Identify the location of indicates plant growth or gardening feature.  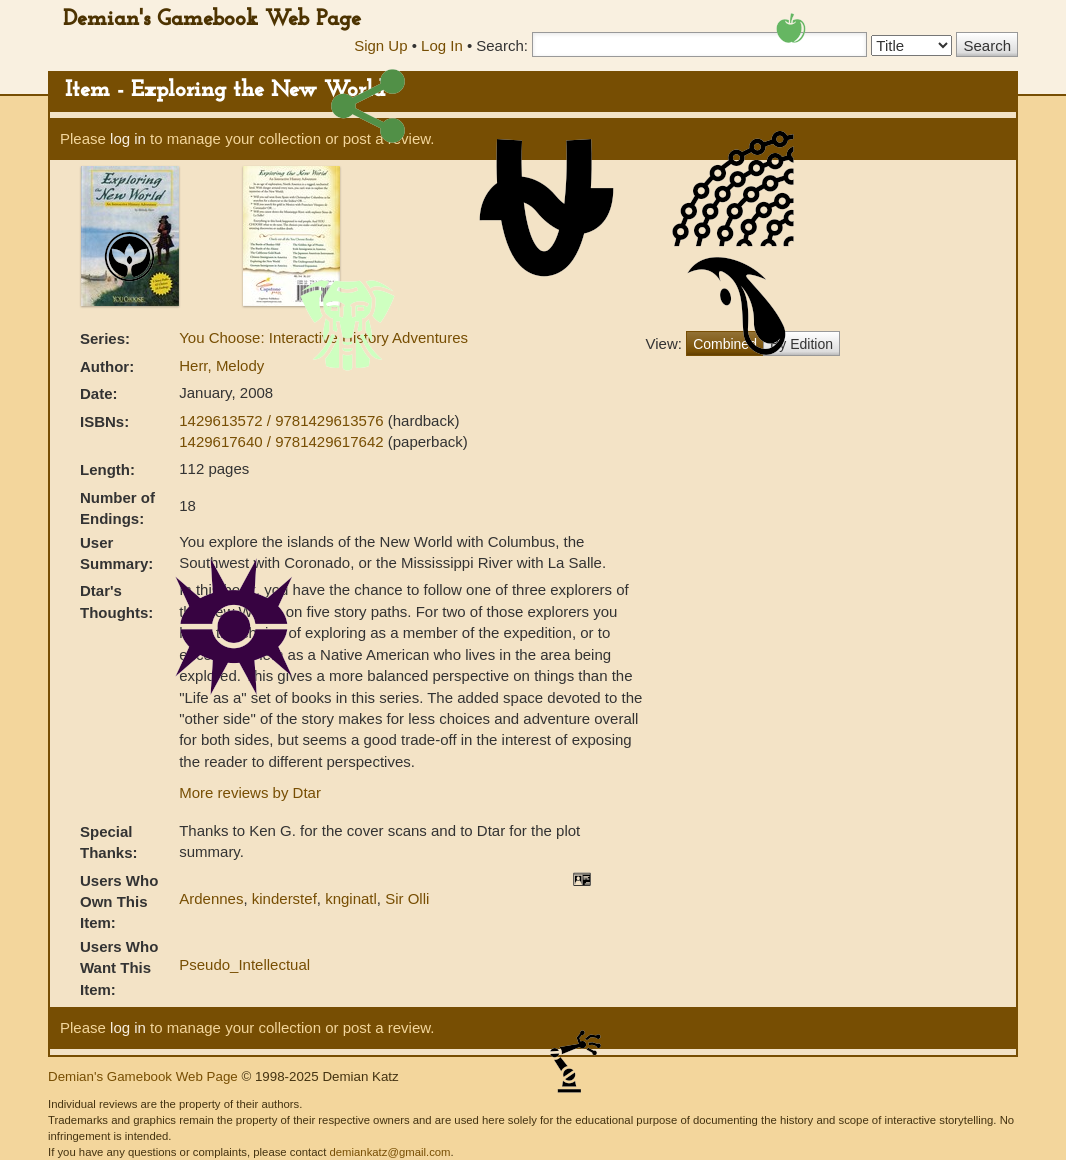
(129, 256).